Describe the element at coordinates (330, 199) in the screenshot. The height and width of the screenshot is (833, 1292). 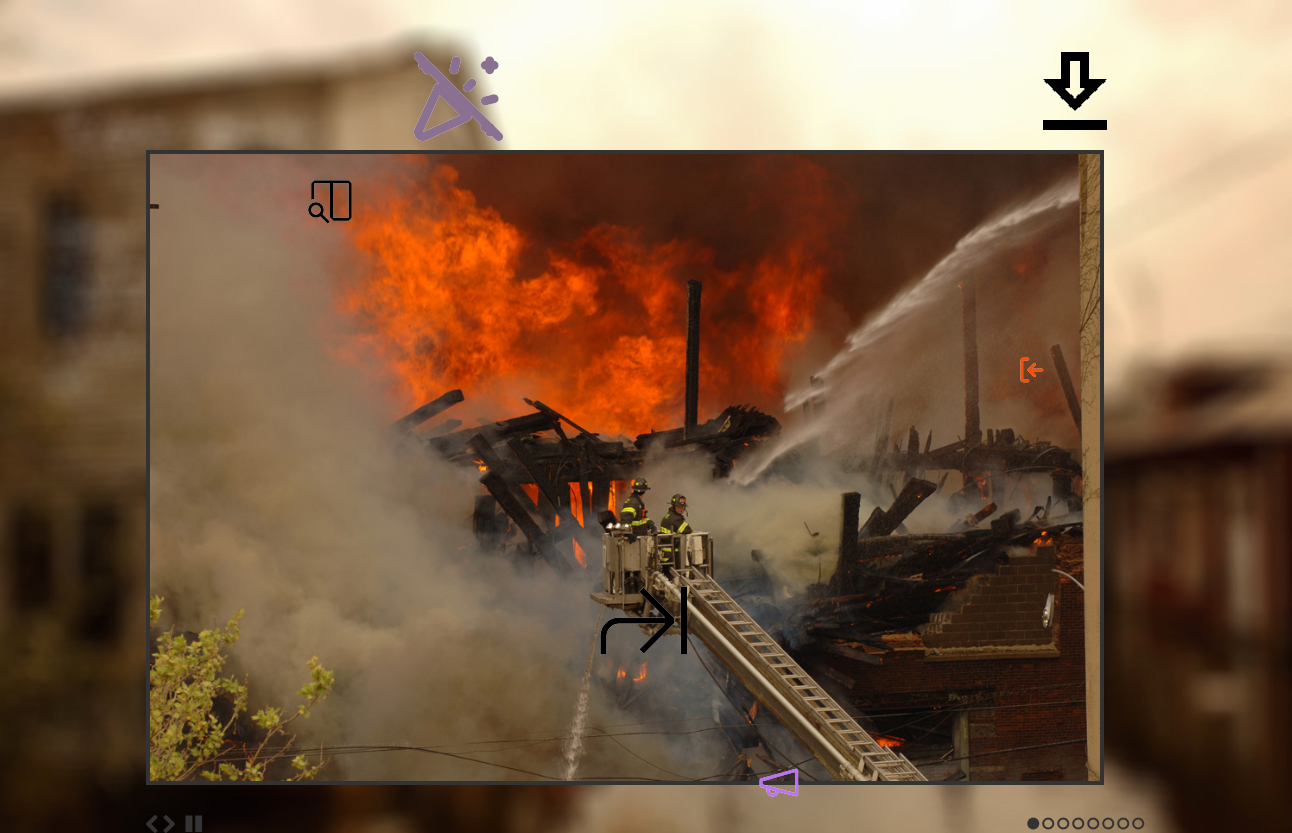
I see `open file preview pane` at that location.